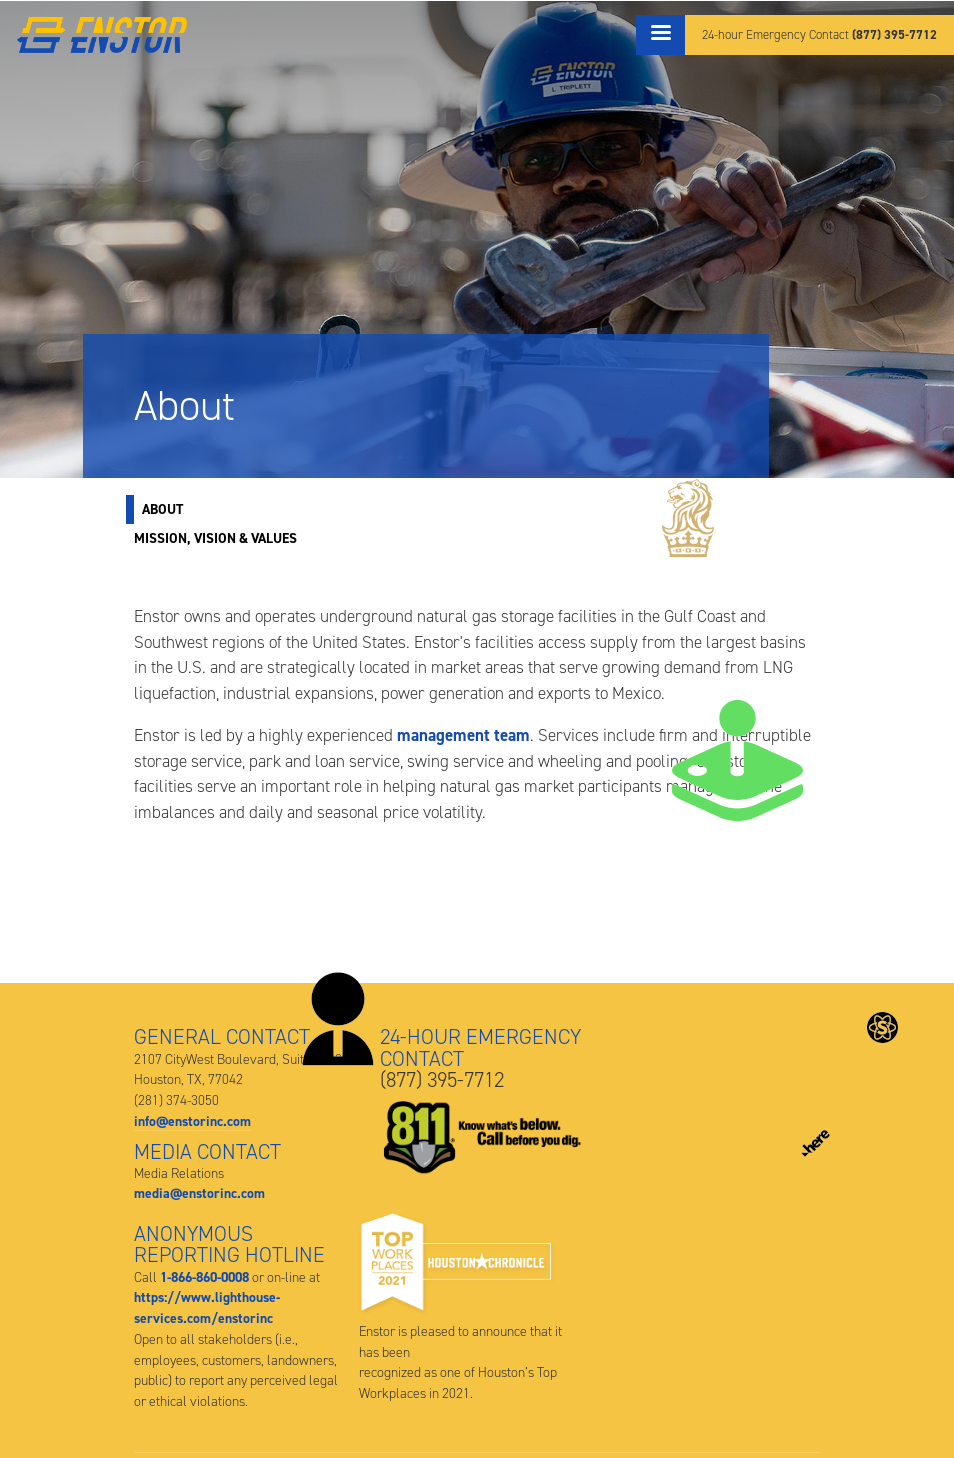 The height and width of the screenshot is (1458, 954). What do you see at coordinates (688, 518) in the screenshot?
I see `the ritz-carlton hotel brand logo` at bounding box center [688, 518].